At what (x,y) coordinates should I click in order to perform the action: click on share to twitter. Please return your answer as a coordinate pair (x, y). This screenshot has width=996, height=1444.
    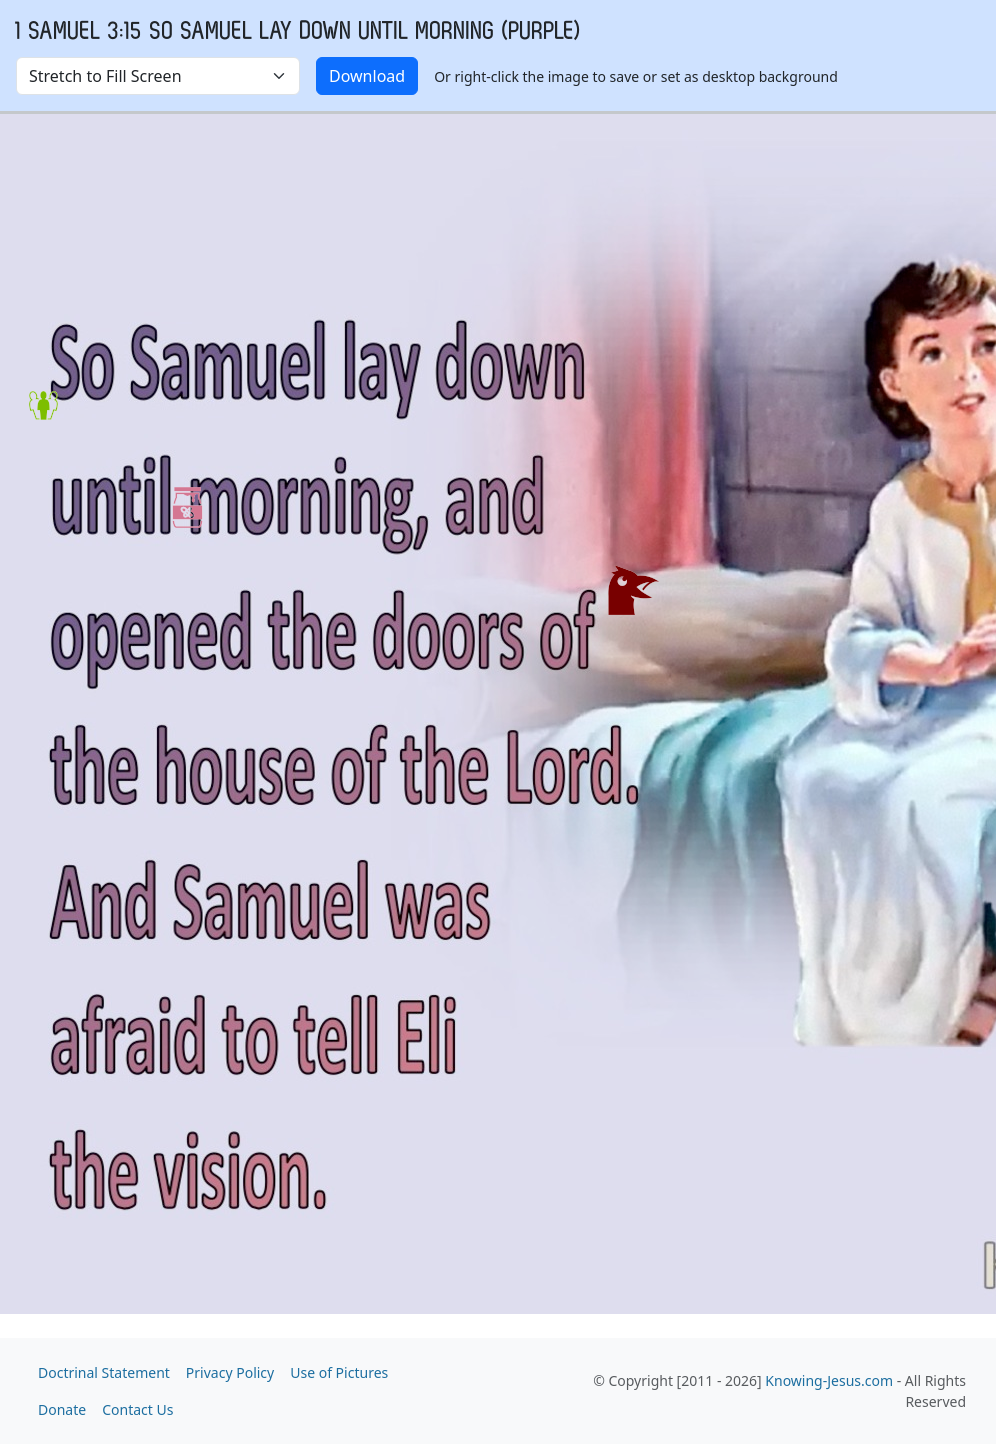
    Looking at the image, I should click on (633, 589).